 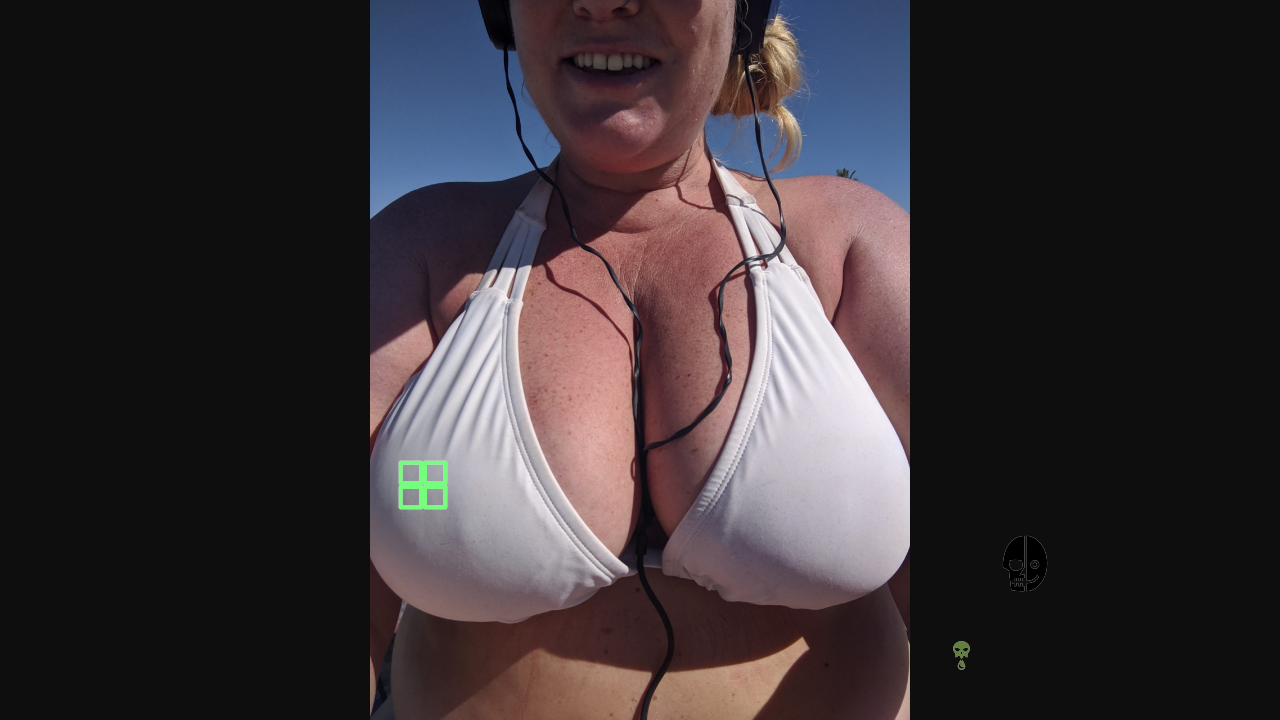 What do you see at coordinates (961, 655) in the screenshot?
I see `indicates a poisonous or toxic item` at bounding box center [961, 655].